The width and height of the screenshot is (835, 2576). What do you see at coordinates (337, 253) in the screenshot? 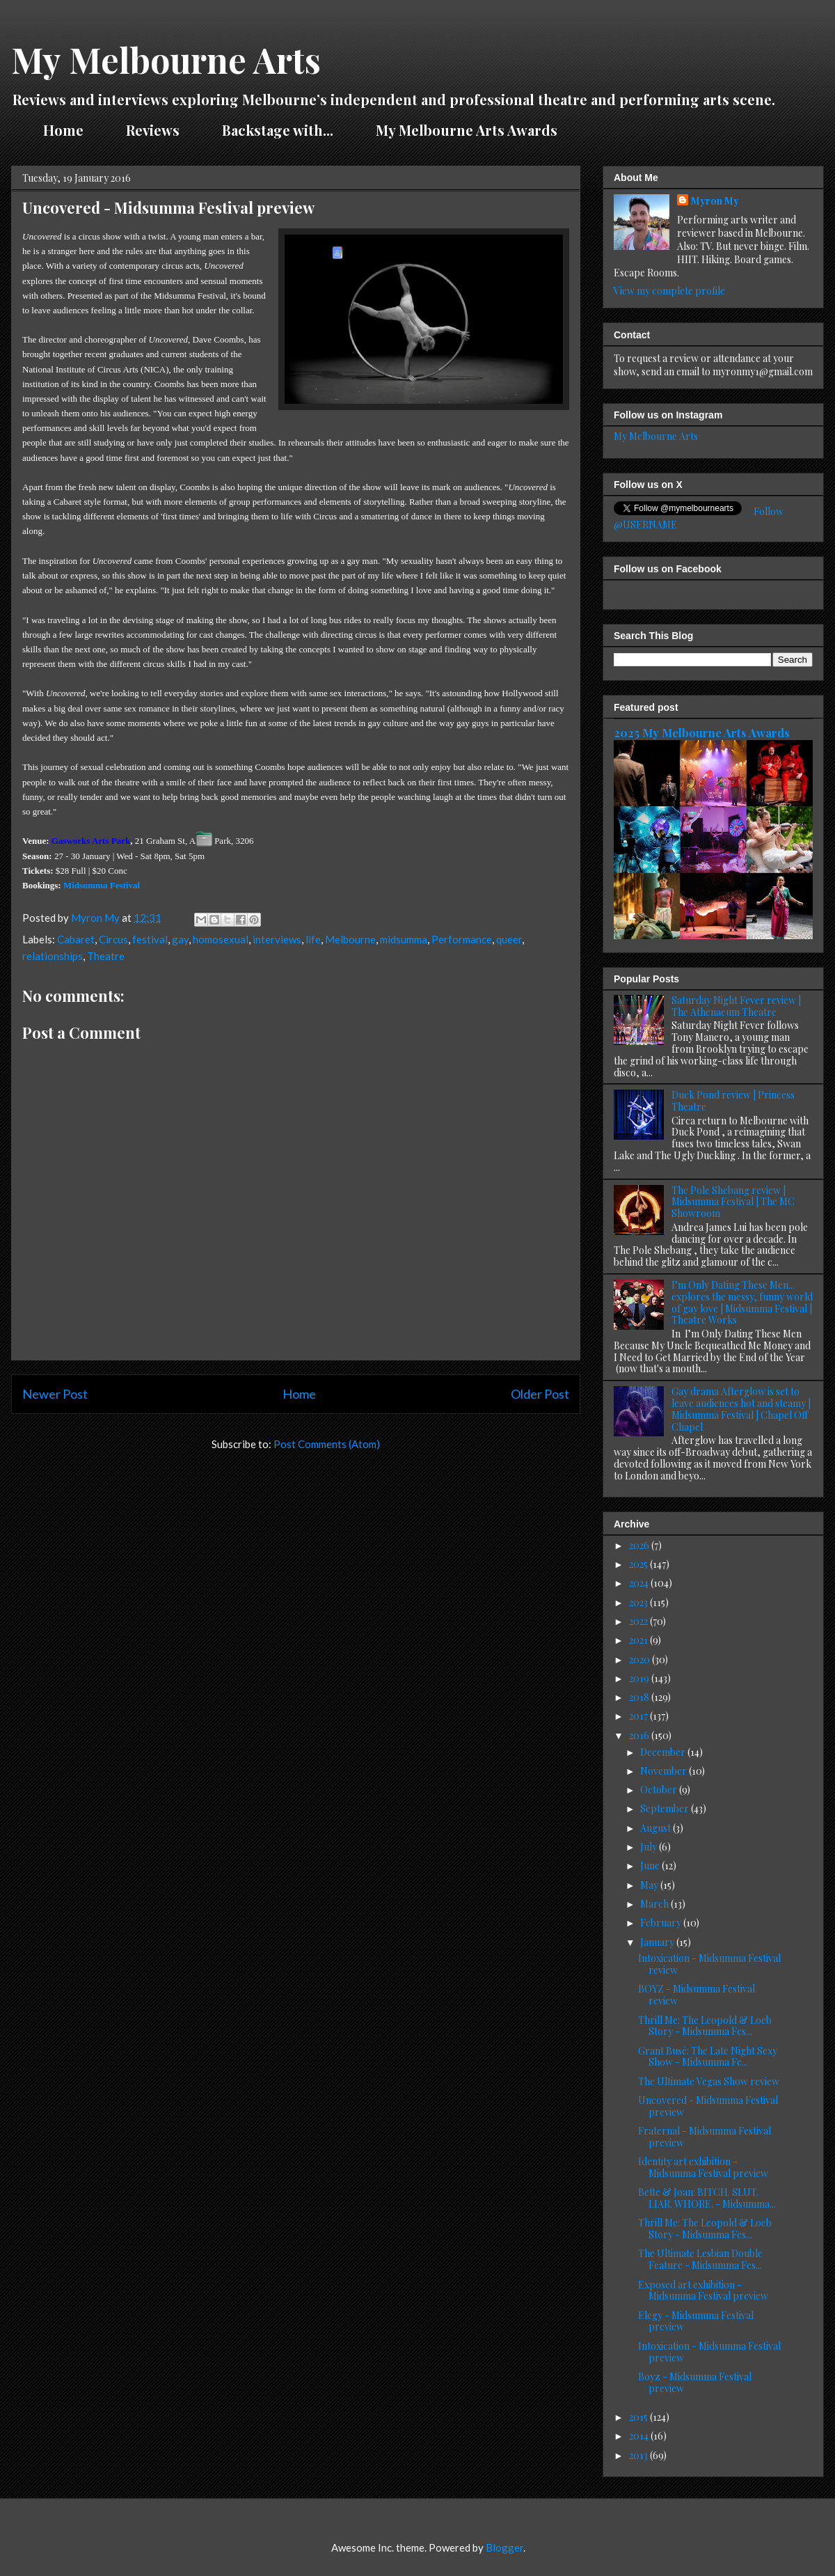
I see `open the contacts app` at bounding box center [337, 253].